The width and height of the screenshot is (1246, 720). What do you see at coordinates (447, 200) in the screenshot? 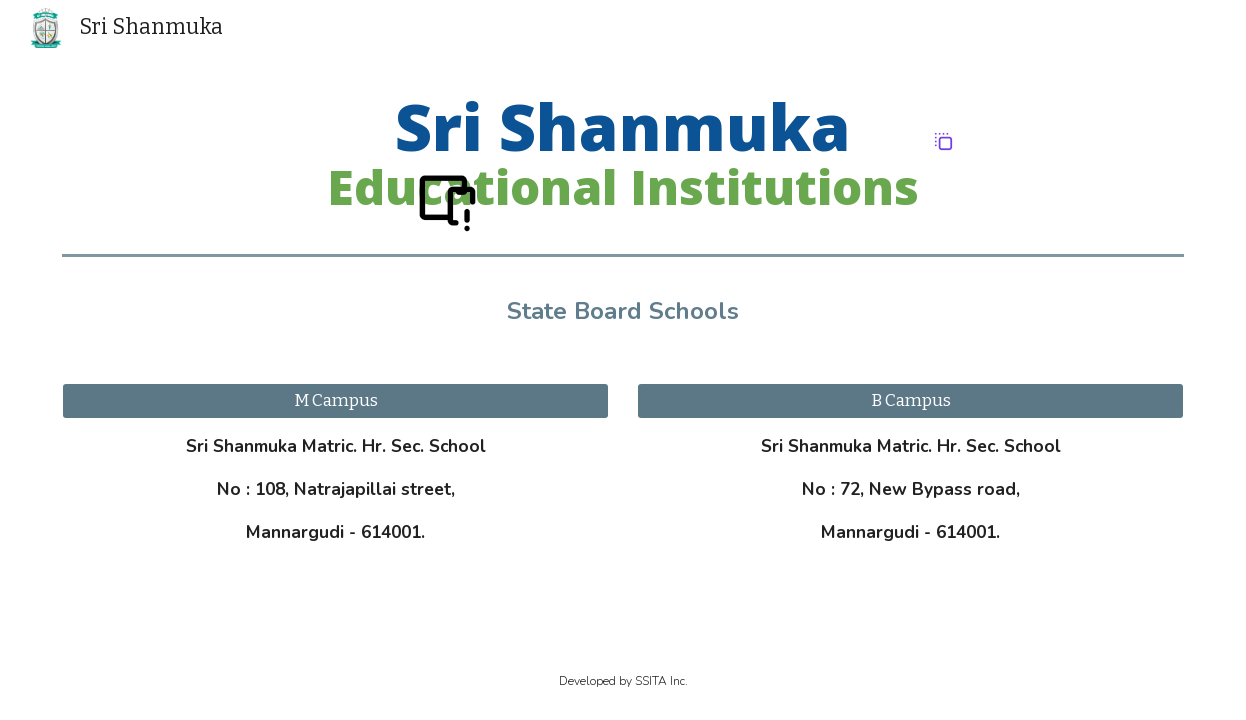
I see `device sync error or warning` at bounding box center [447, 200].